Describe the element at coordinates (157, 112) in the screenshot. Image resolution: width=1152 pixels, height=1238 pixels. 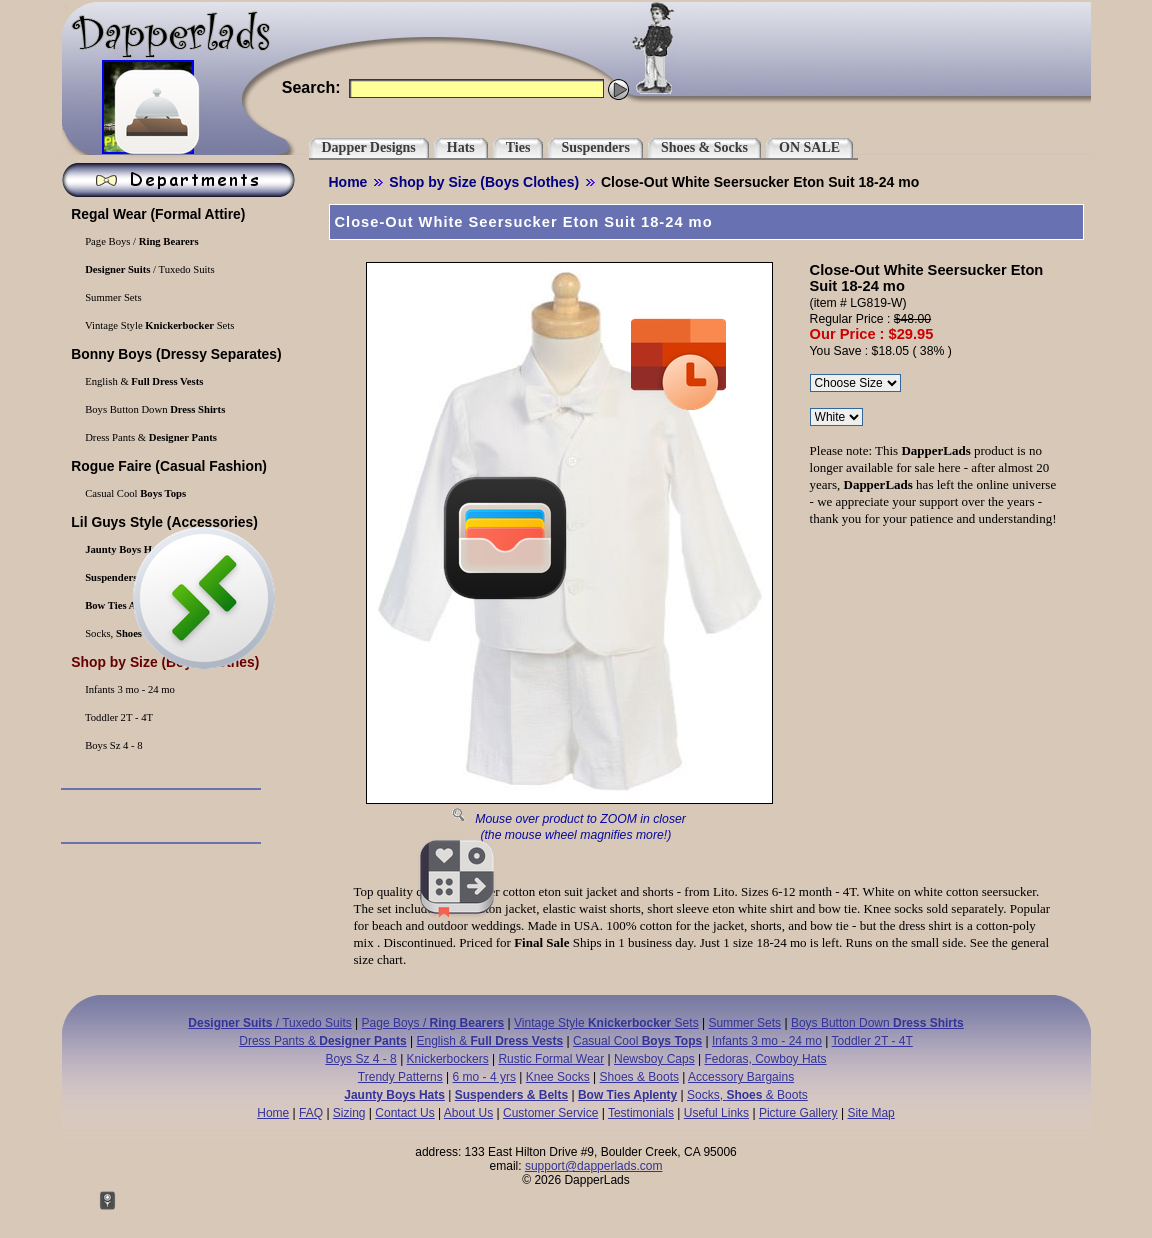
I see `open system services preferences` at that location.